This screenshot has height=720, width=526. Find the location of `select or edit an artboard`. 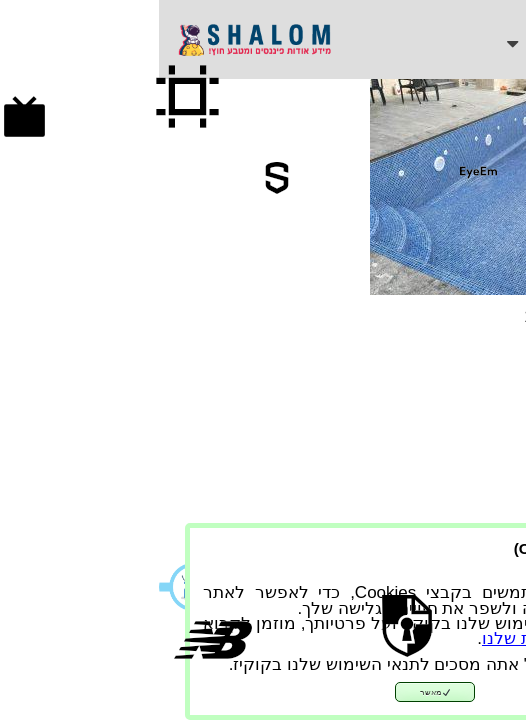

select or edit an artboard is located at coordinates (187, 96).